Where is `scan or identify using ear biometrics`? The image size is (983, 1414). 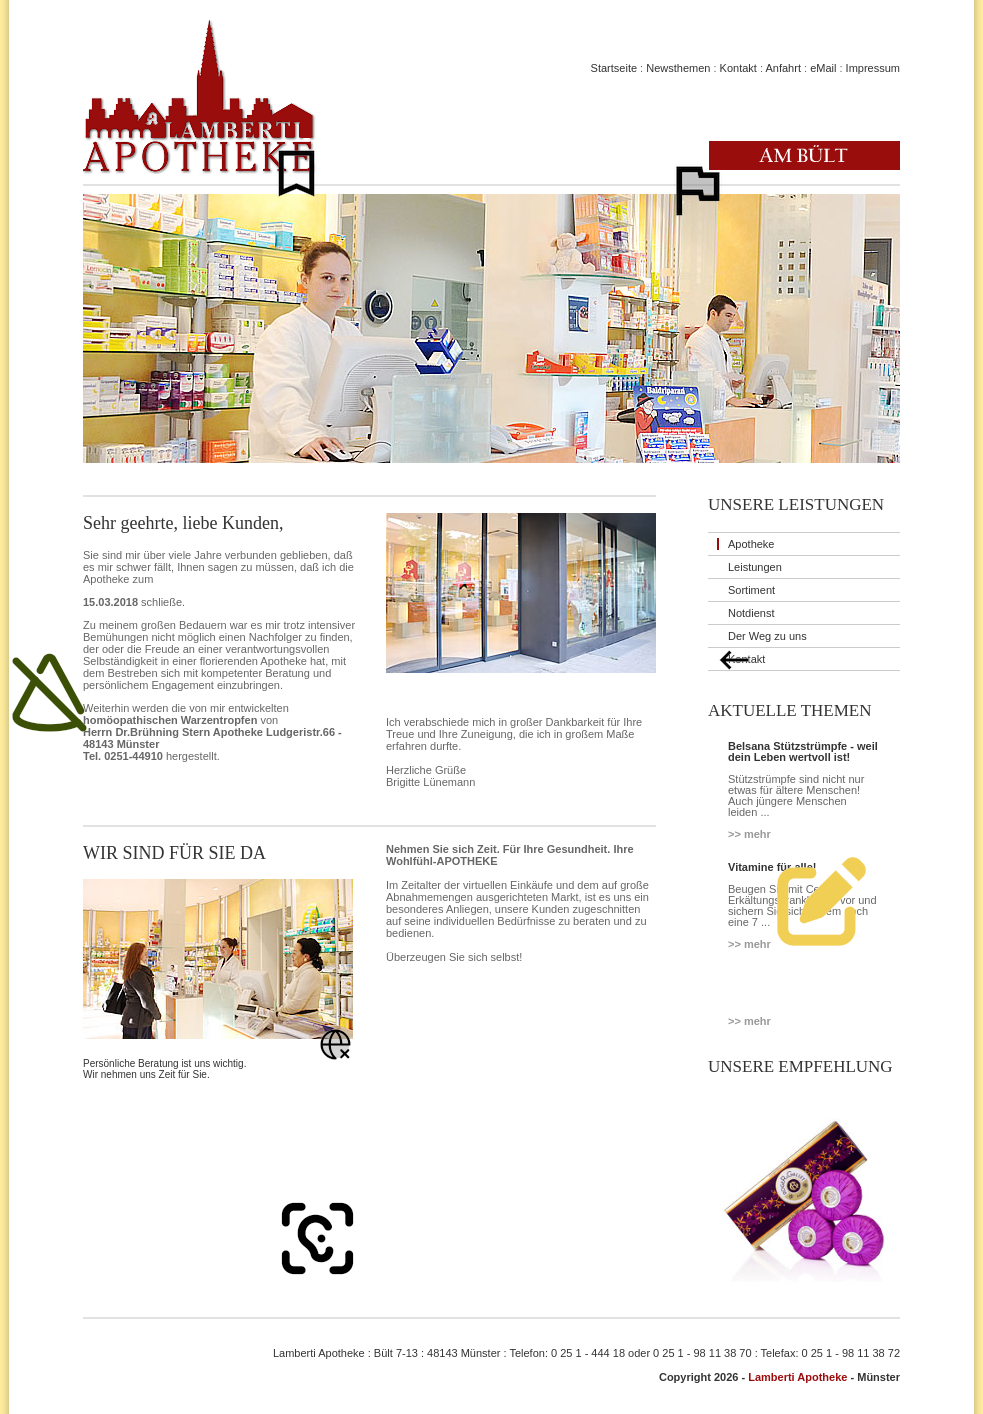 scan or identify using ear biometrics is located at coordinates (317, 1238).